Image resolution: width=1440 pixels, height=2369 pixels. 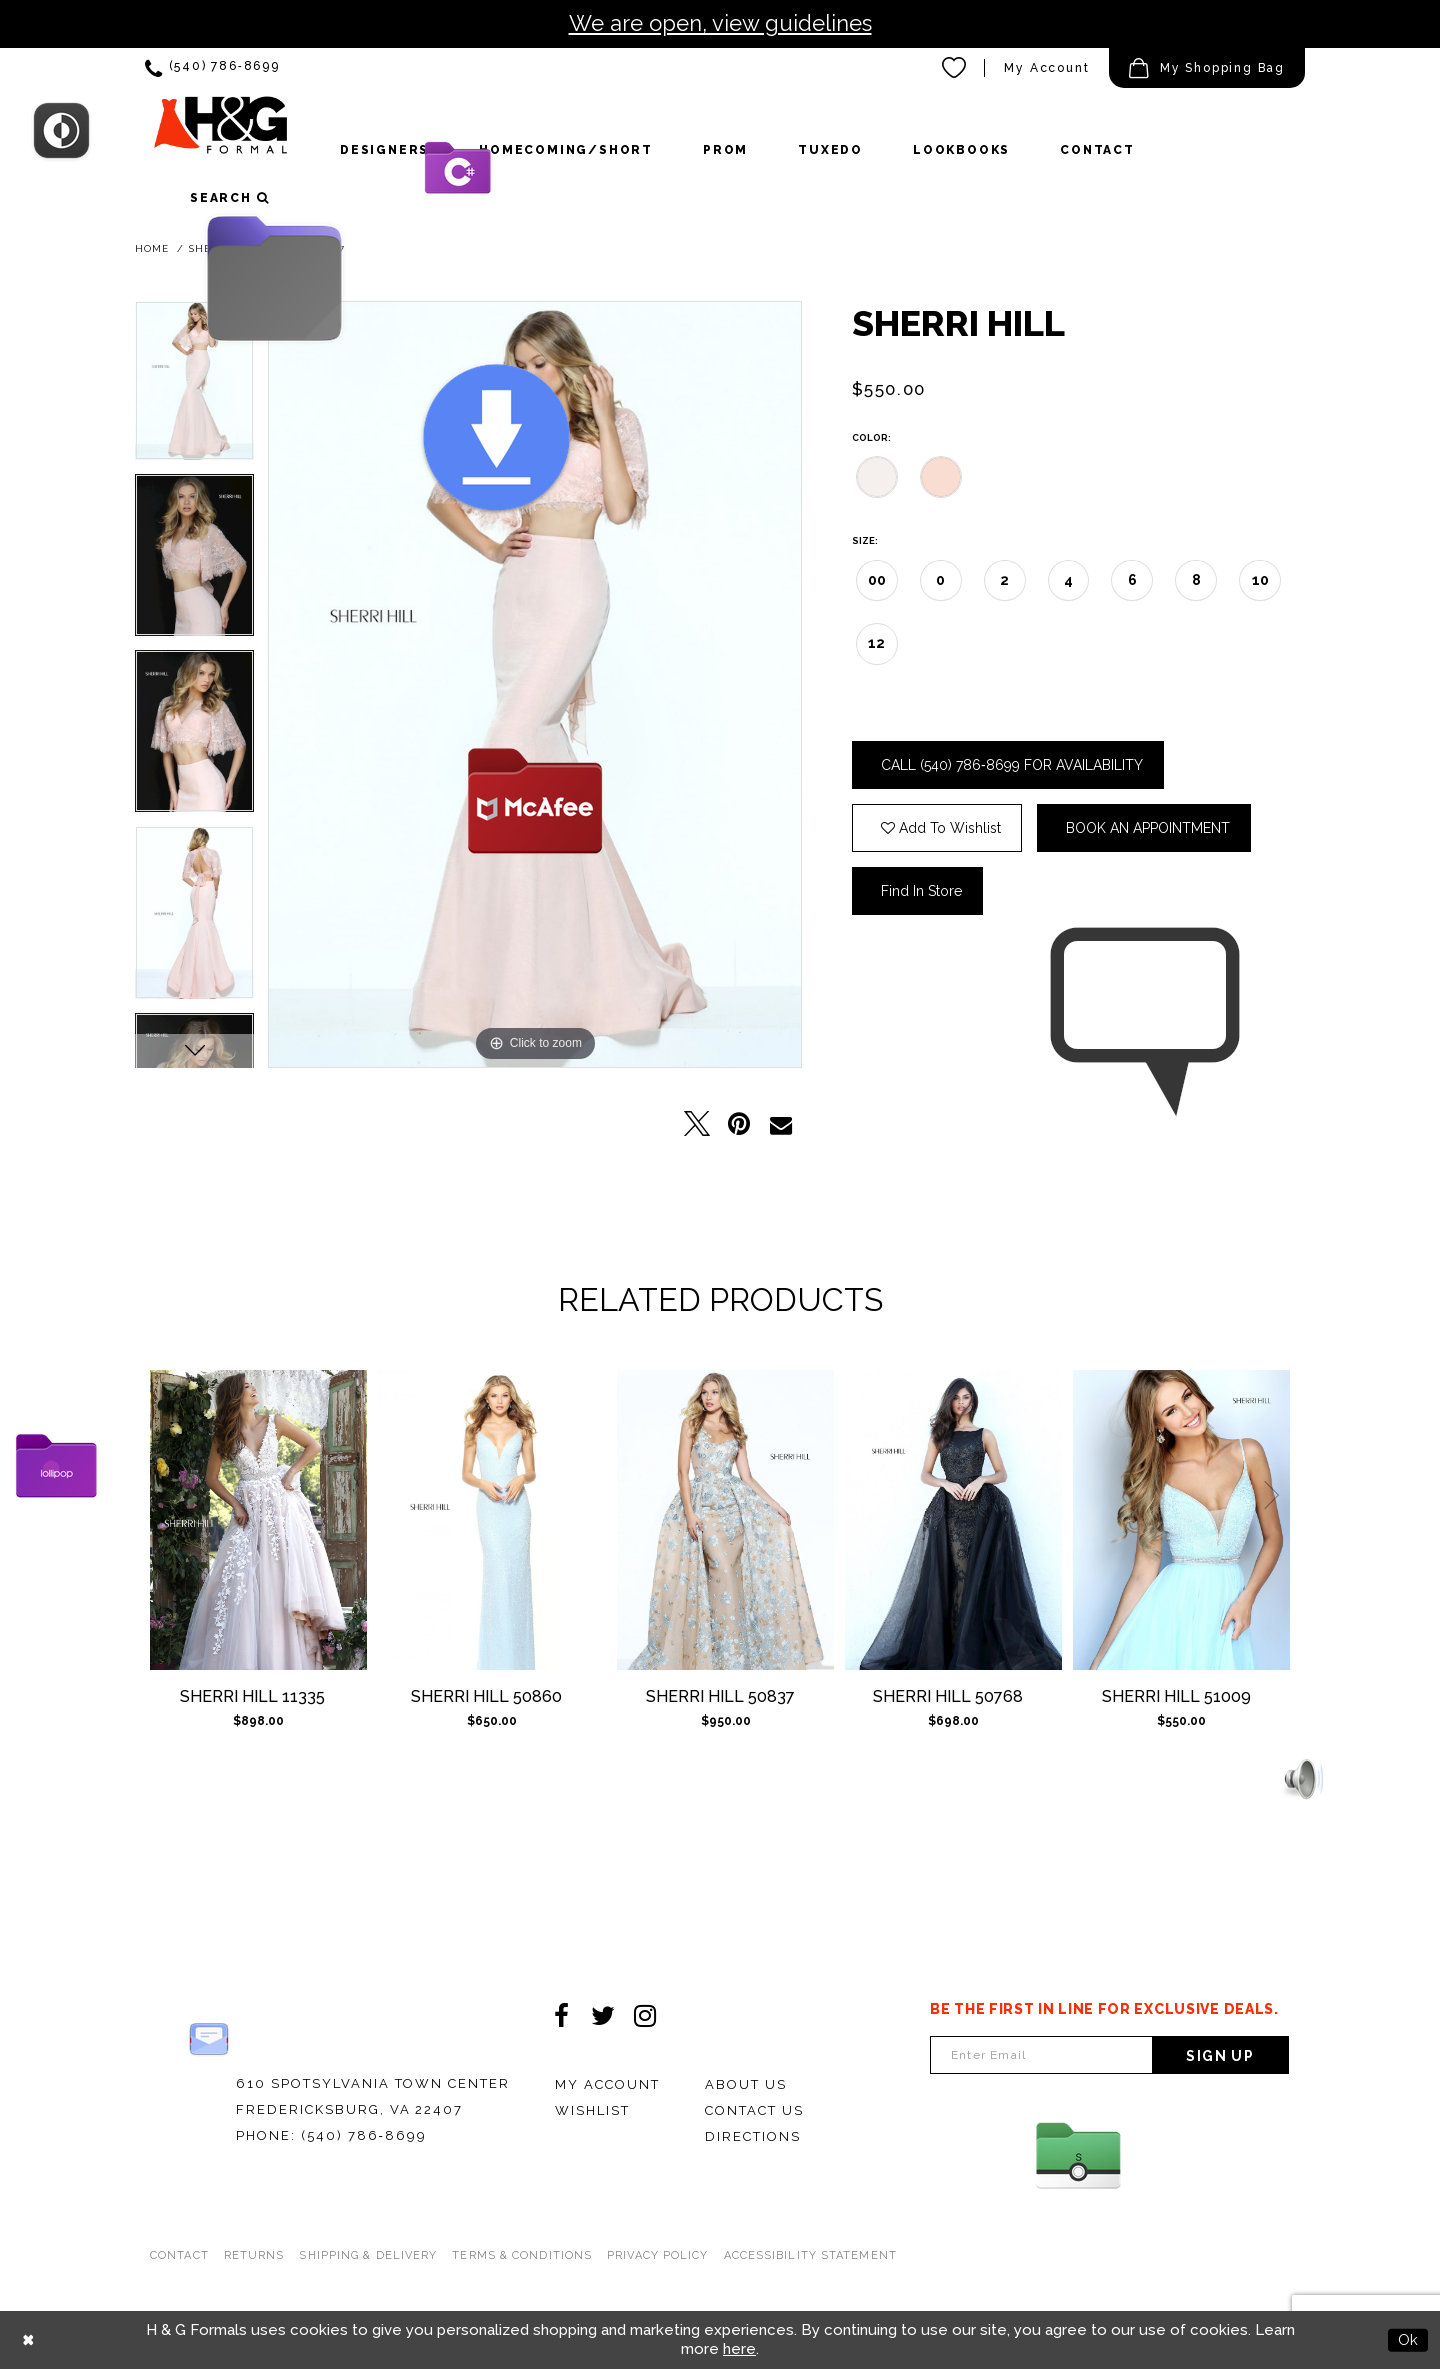 What do you see at coordinates (1305, 1779) in the screenshot?
I see `indicates medium volume level` at bounding box center [1305, 1779].